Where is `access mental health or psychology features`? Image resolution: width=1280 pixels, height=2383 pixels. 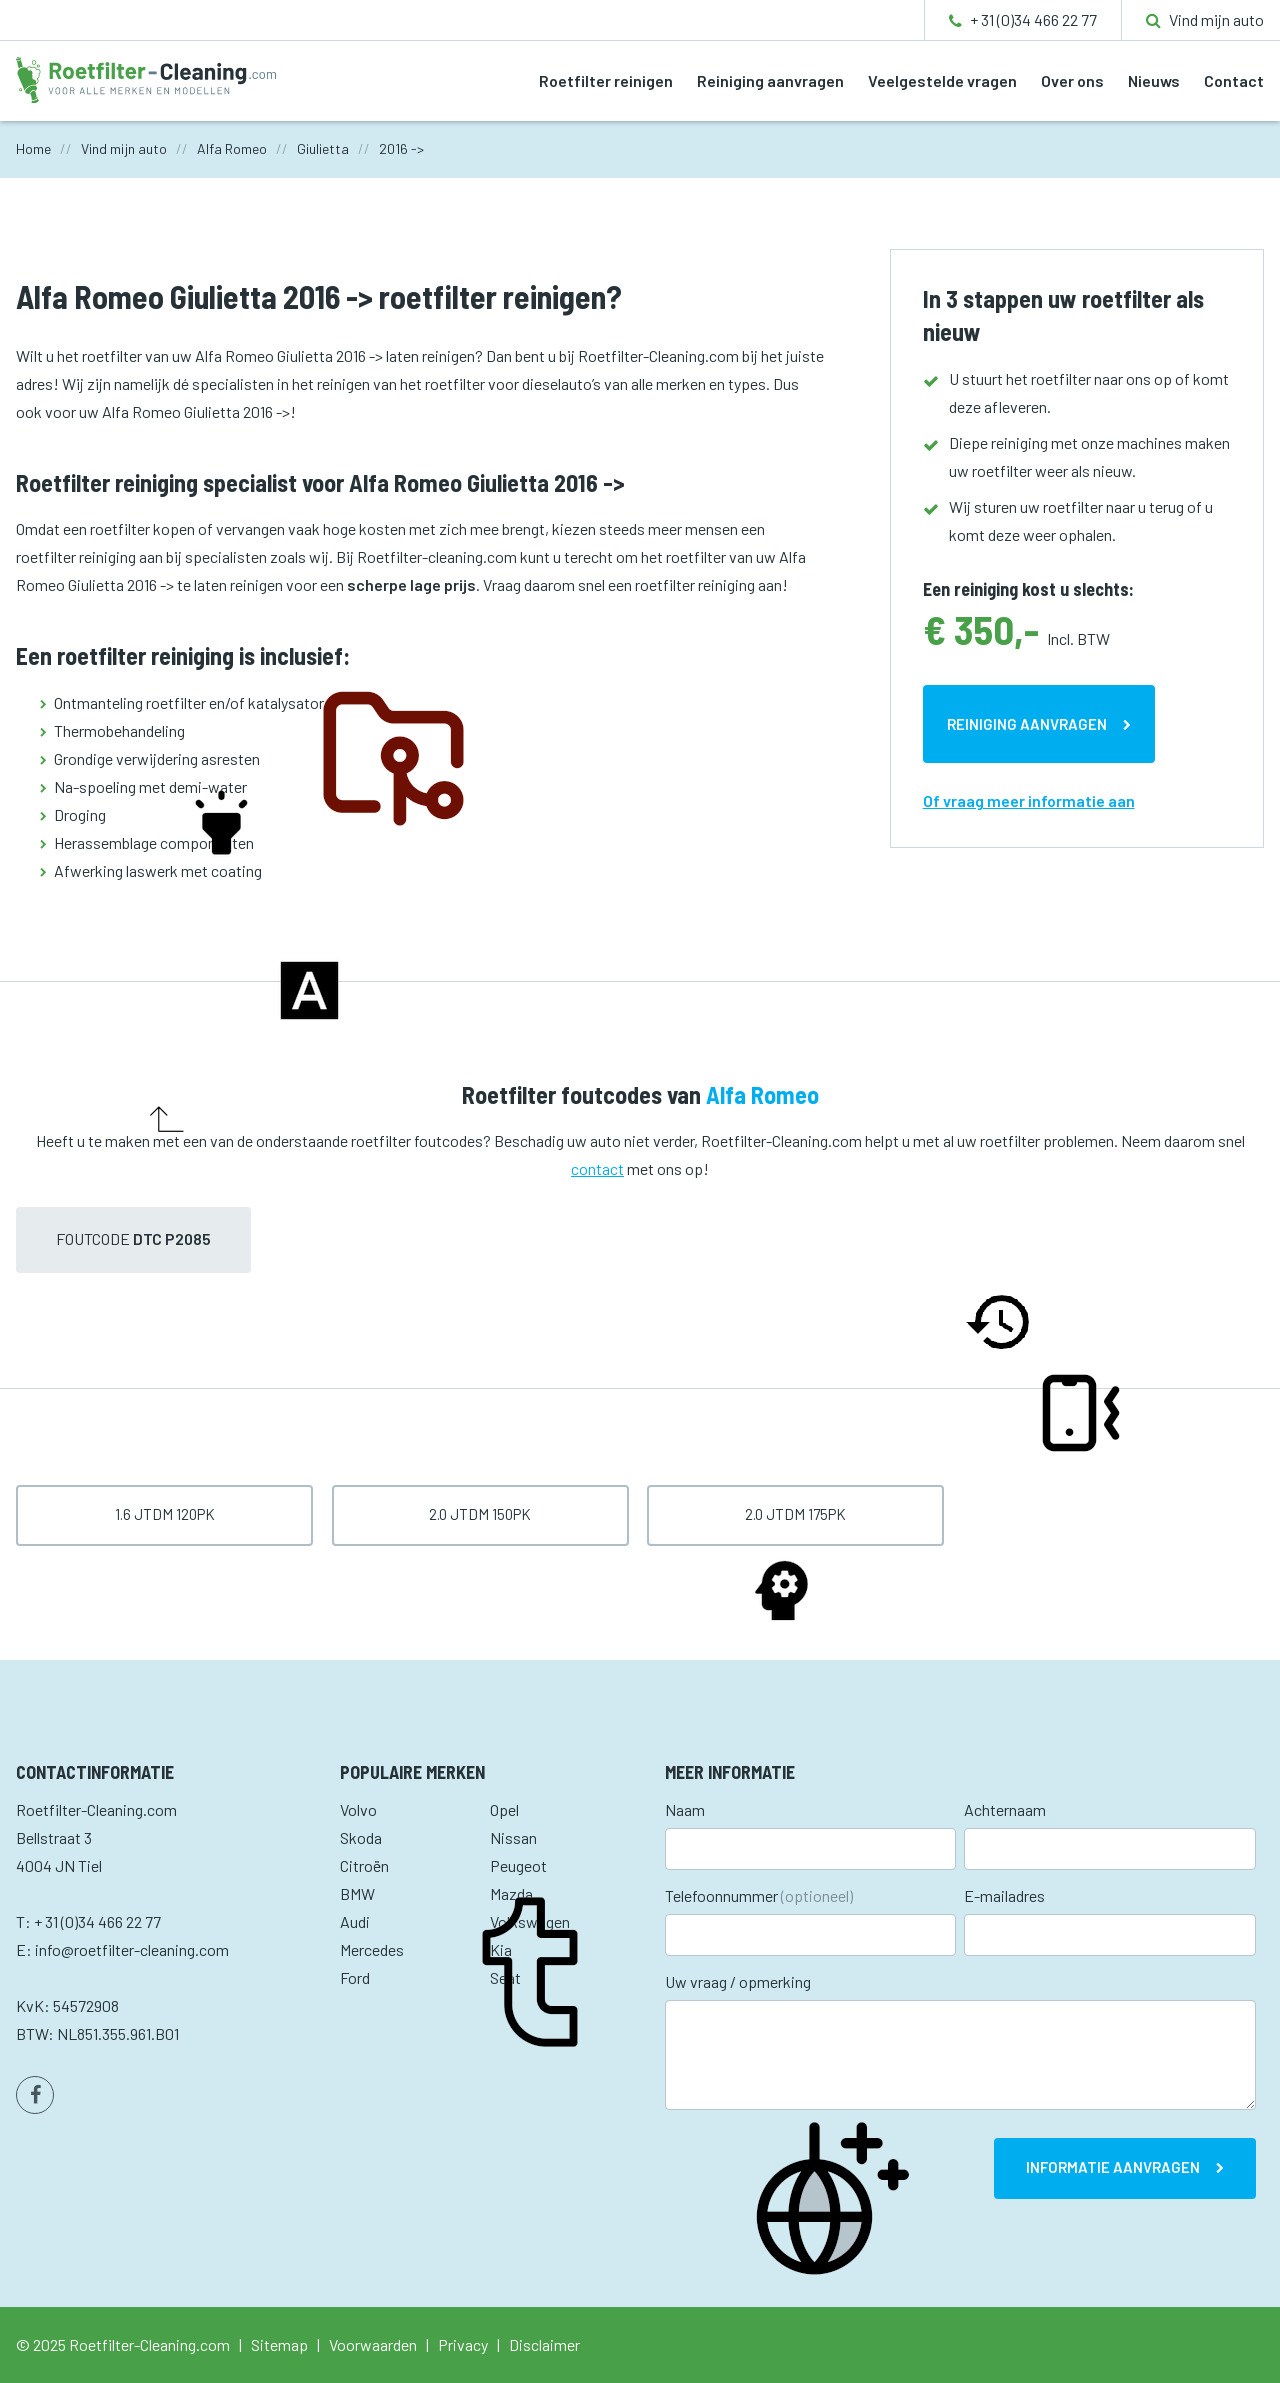
access mental health or psychology features is located at coordinates (781, 1590).